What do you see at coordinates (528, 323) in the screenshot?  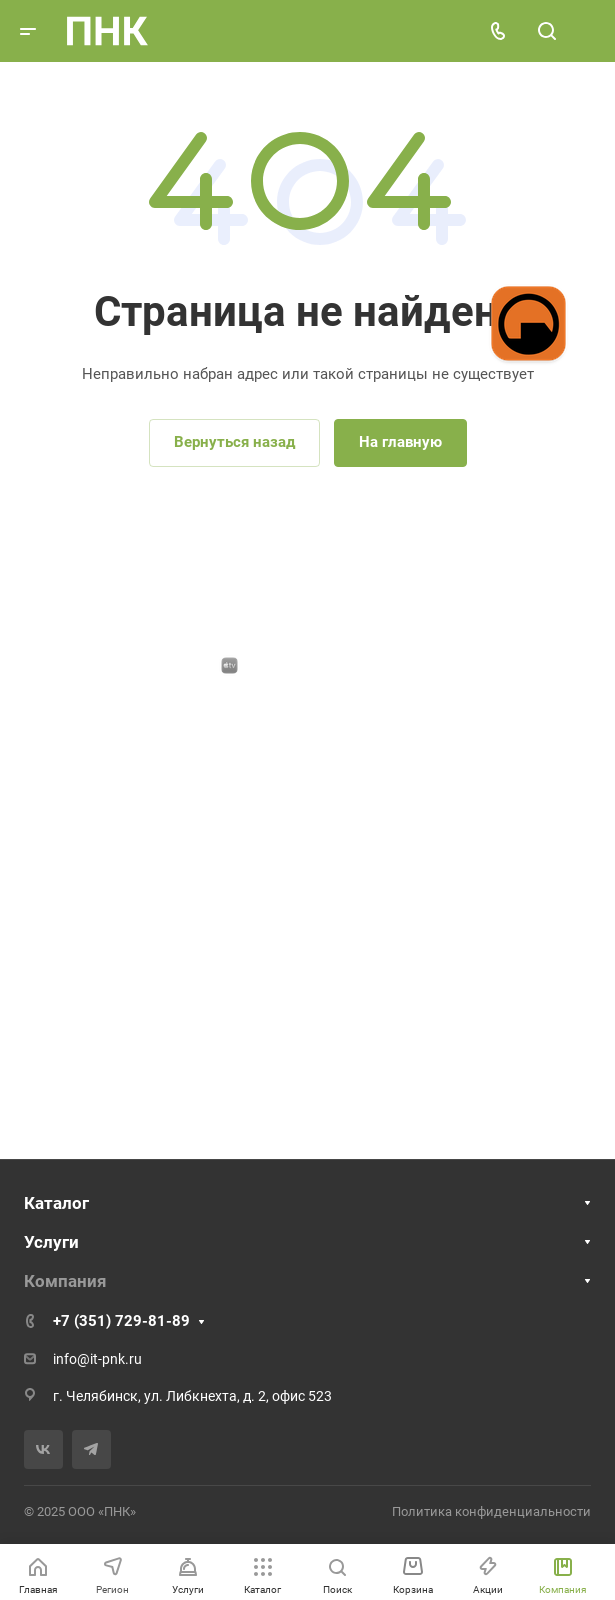 I see `launch the Black Mesa game application` at bounding box center [528, 323].